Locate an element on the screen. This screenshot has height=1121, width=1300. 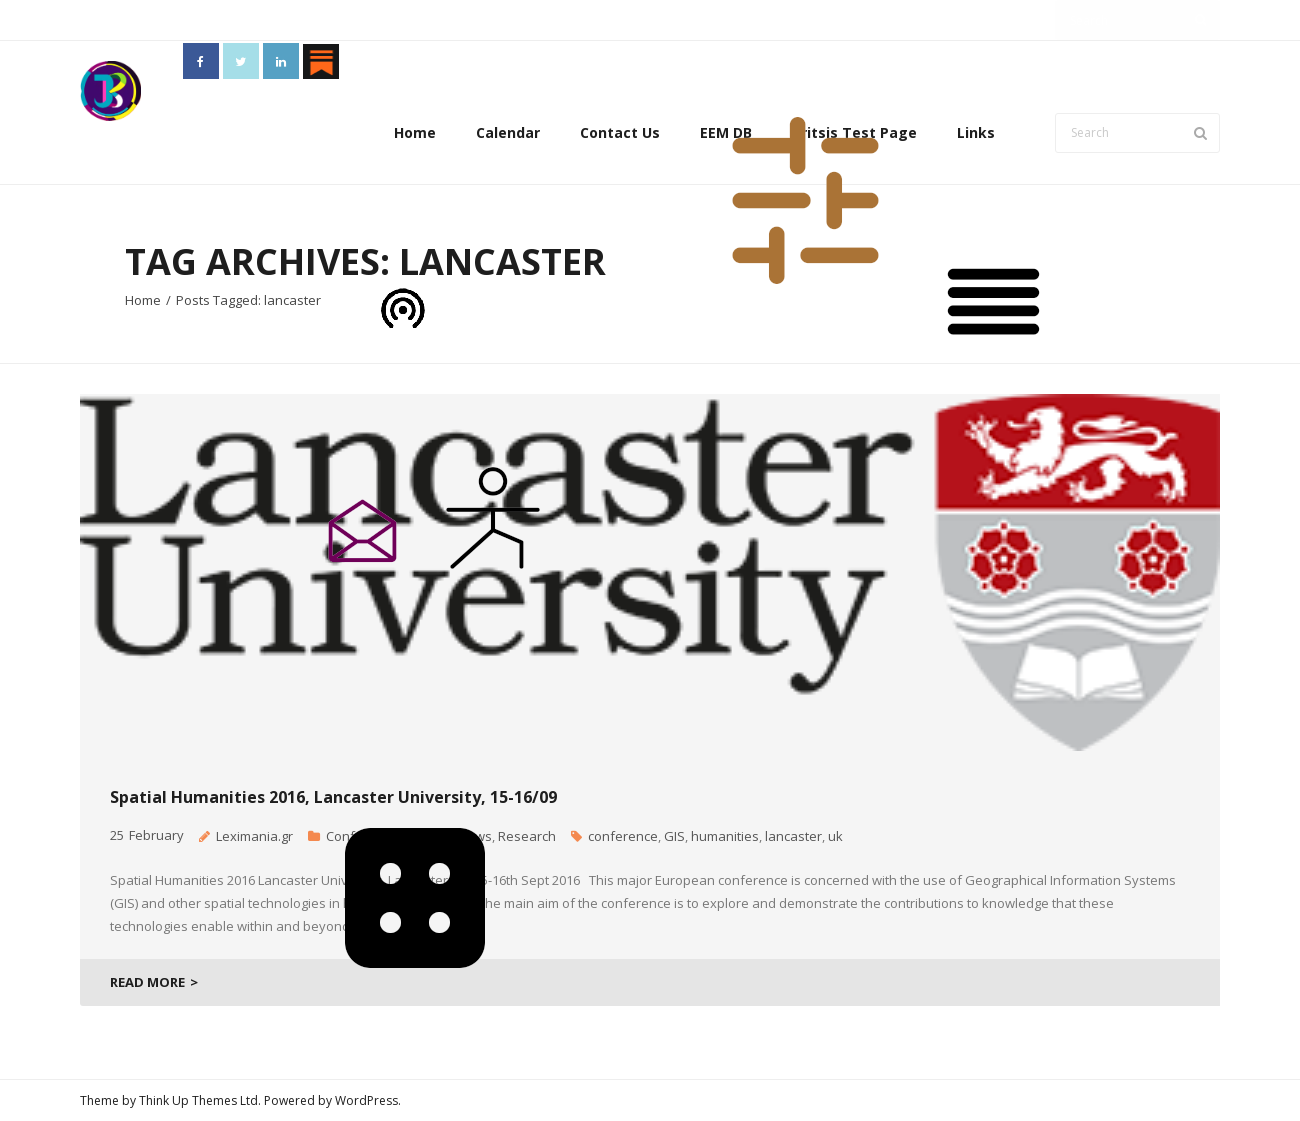
randomize or shuffle content is located at coordinates (415, 898).